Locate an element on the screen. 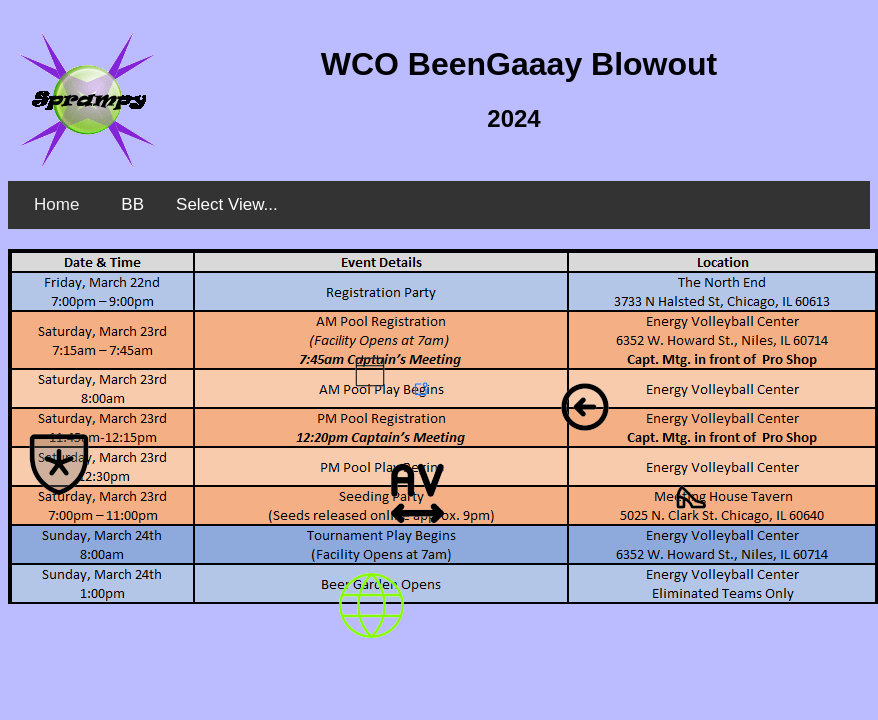 The width and height of the screenshot is (878, 720). go back to the previous screen is located at coordinates (585, 407).